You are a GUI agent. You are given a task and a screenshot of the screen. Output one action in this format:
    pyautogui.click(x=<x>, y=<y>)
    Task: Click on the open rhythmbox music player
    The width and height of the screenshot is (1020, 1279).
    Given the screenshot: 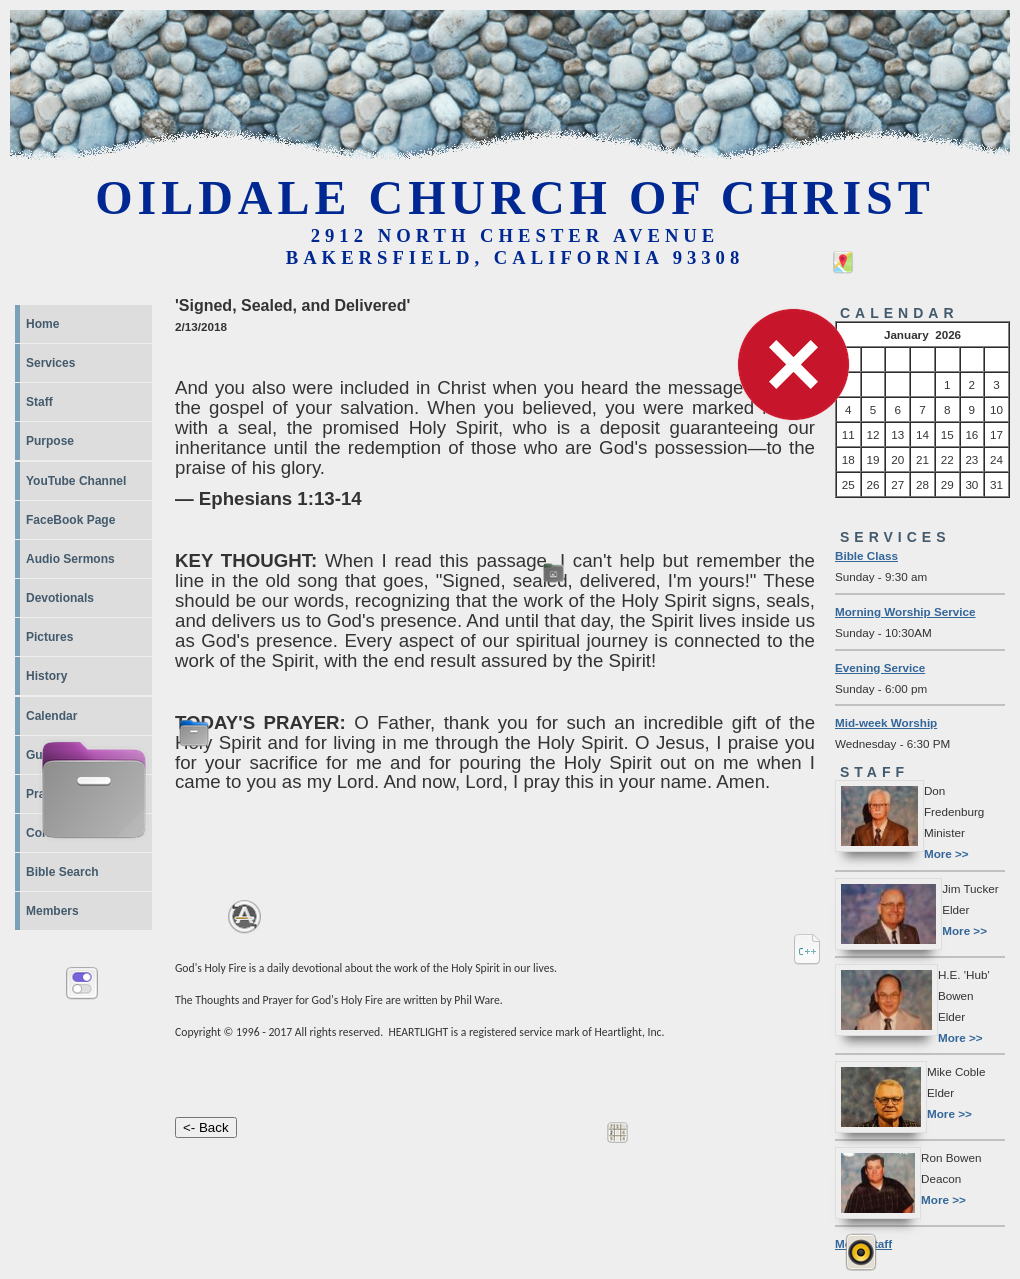 What is the action you would take?
    pyautogui.click(x=861, y=1252)
    